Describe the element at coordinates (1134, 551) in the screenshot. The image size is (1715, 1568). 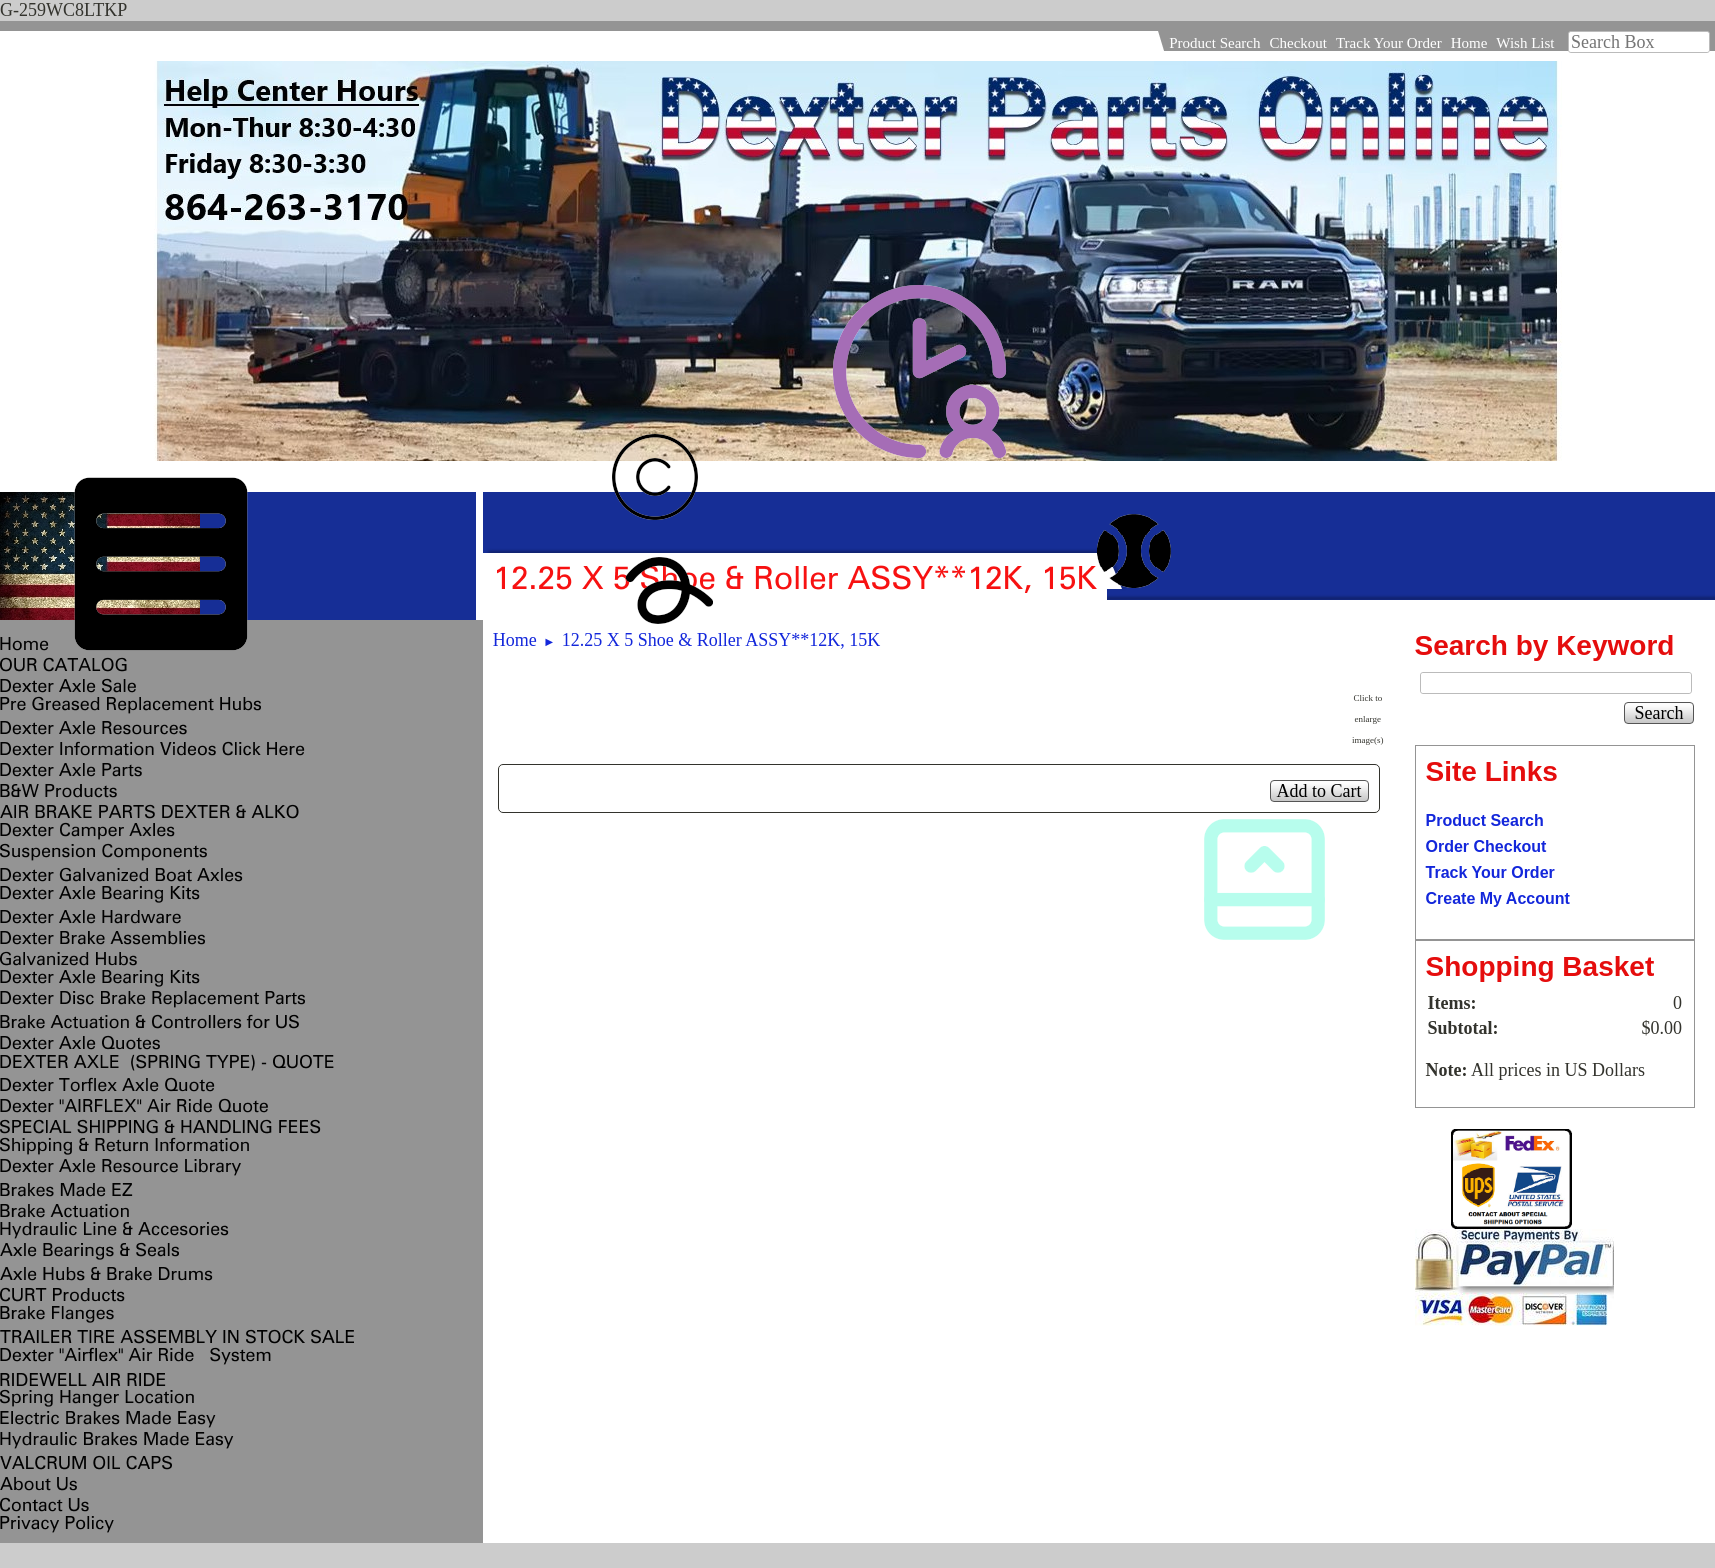
I see `access baseball or sports content` at that location.